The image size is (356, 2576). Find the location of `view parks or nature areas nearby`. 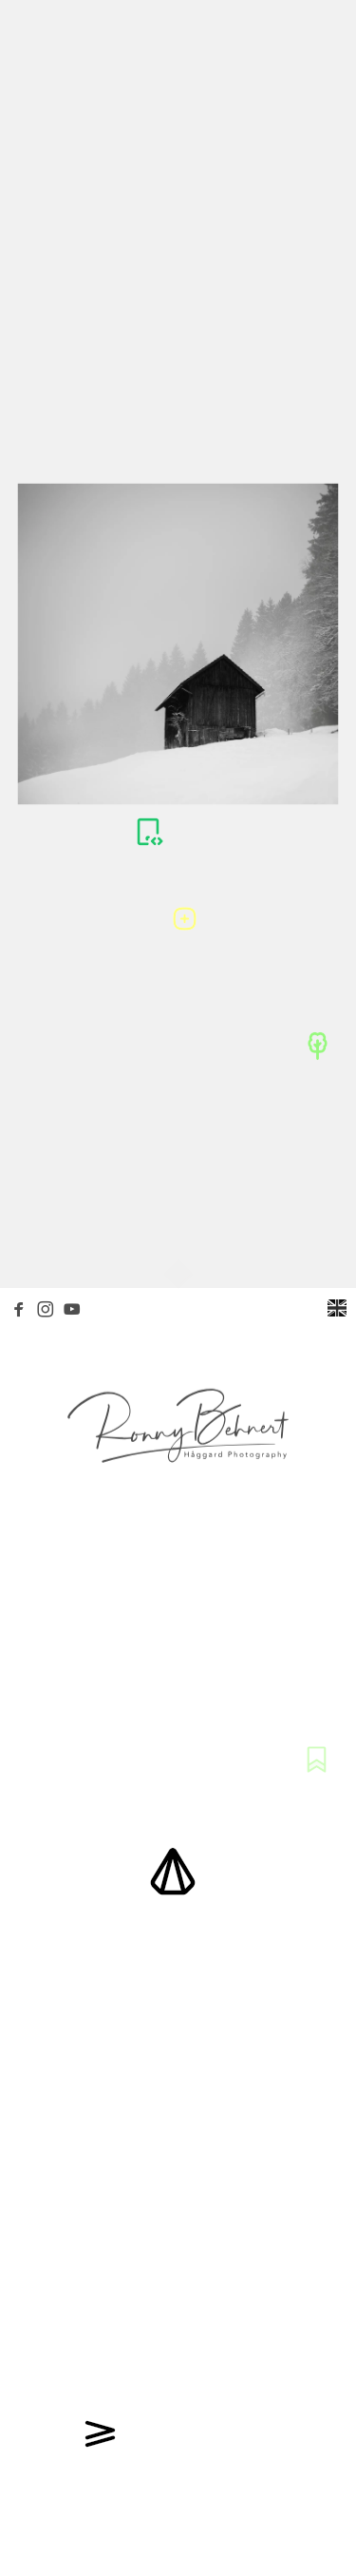

view parks or nature areas nearby is located at coordinates (317, 1046).